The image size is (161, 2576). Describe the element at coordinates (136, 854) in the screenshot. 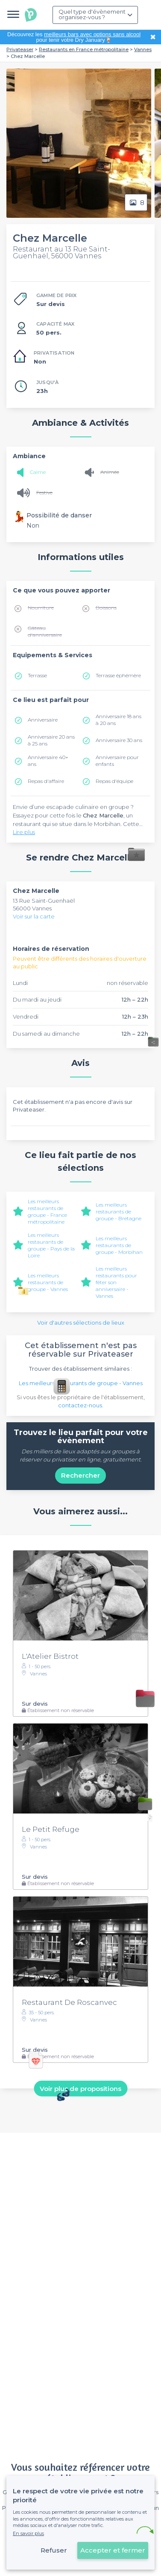

I see `open bookmarked or favorite files folder` at that location.